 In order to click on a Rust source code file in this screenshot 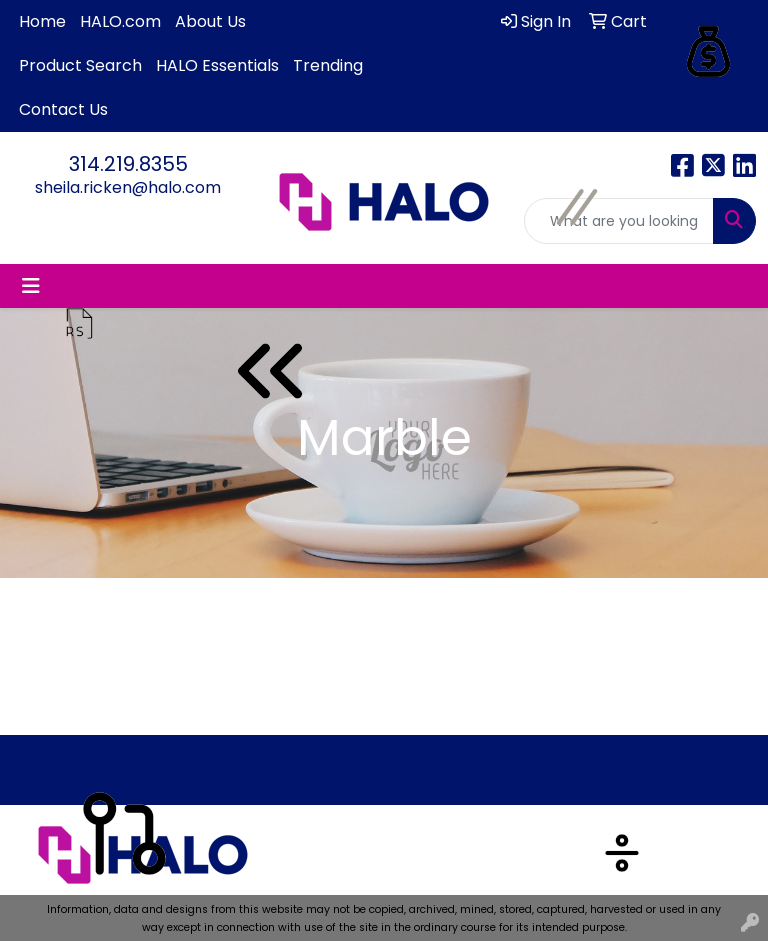, I will do `click(79, 323)`.